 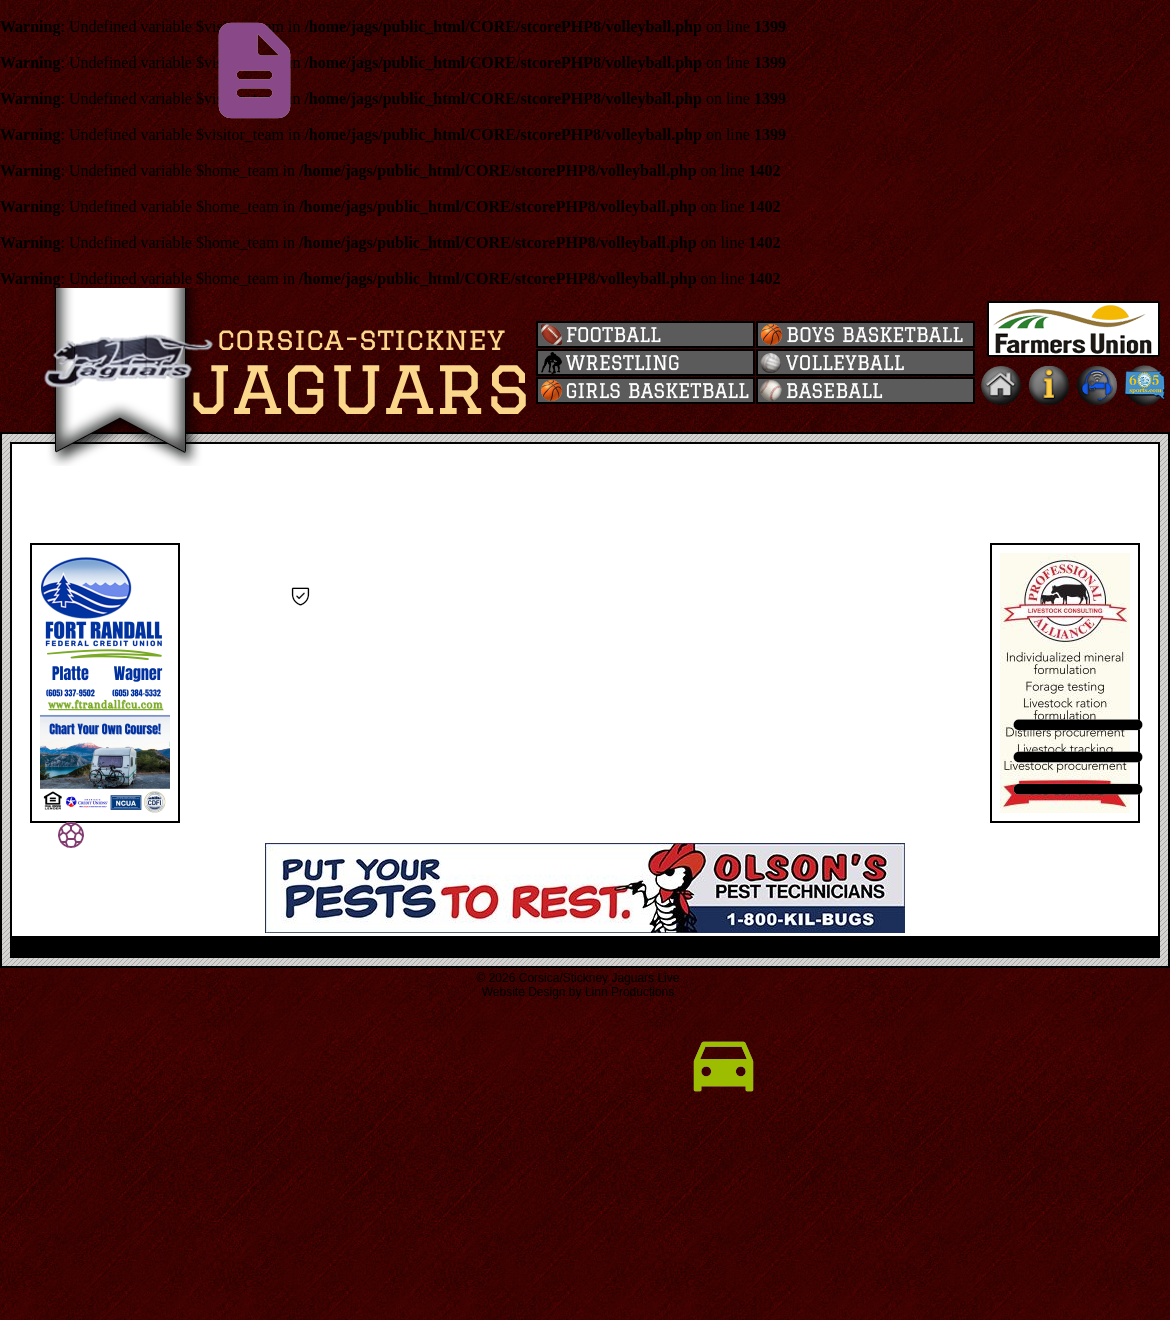 What do you see at coordinates (254, 70) in the screenshot?
I see `view document details` at bounding box center [254, 70].